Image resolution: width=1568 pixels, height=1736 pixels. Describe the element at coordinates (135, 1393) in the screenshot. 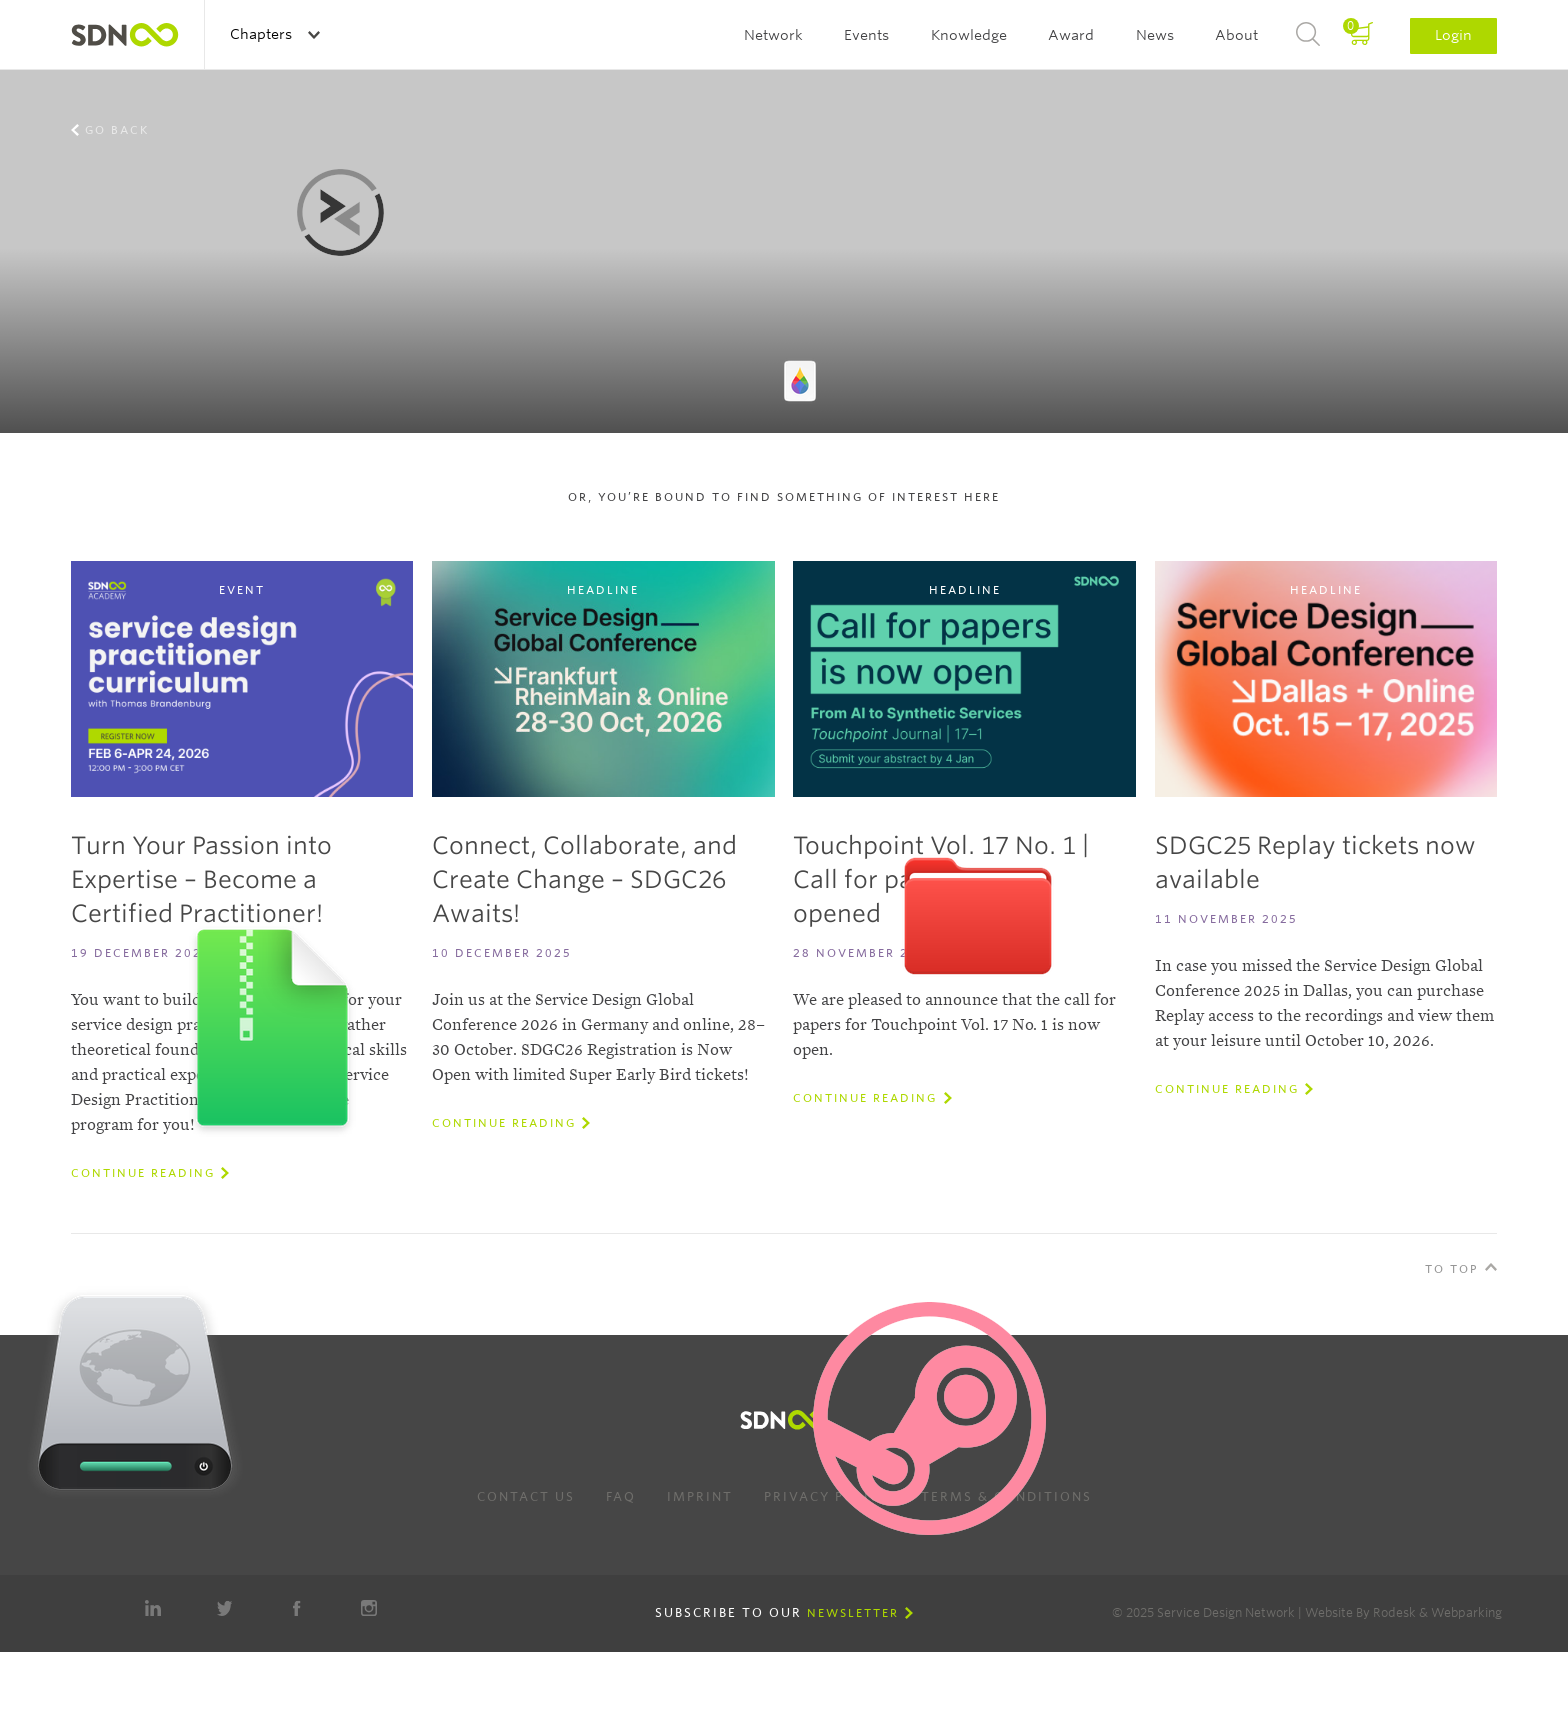

I see `access network server or shared storage` at that location.